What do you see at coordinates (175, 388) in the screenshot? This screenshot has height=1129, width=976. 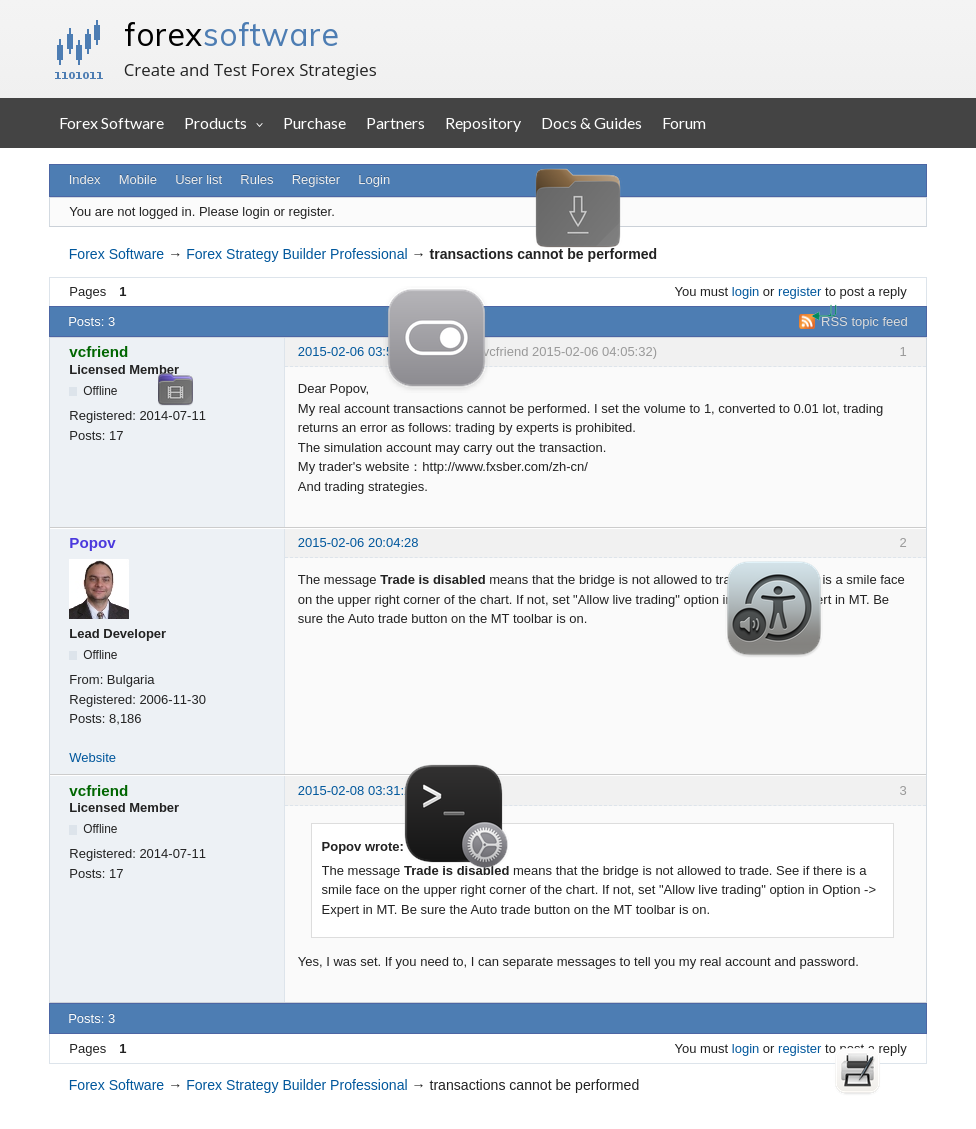 I see `open your videos folder` at bounding box center [175, 388].